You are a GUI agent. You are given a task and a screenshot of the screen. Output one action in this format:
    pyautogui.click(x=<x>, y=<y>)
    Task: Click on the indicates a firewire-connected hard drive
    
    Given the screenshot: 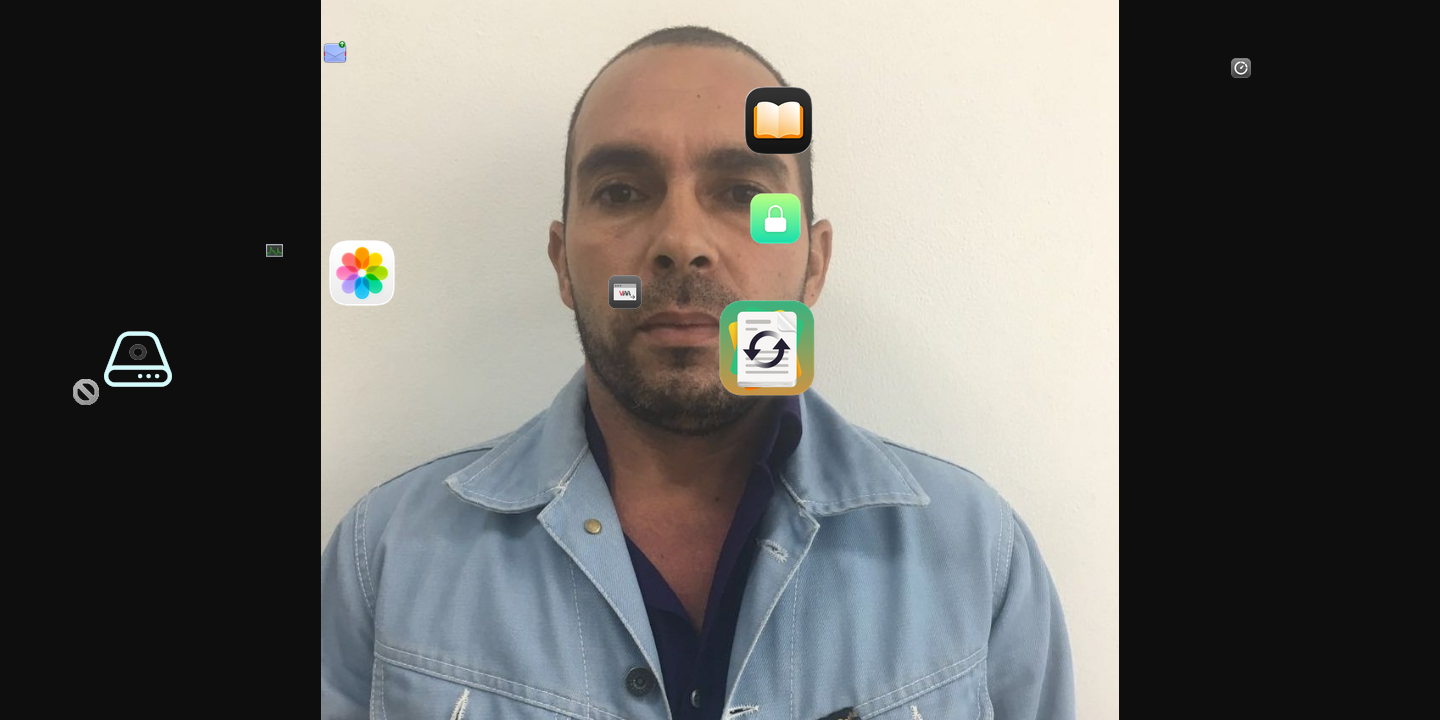 What is the action you would take?
    pyautogui.click(x=138, y=357)
    